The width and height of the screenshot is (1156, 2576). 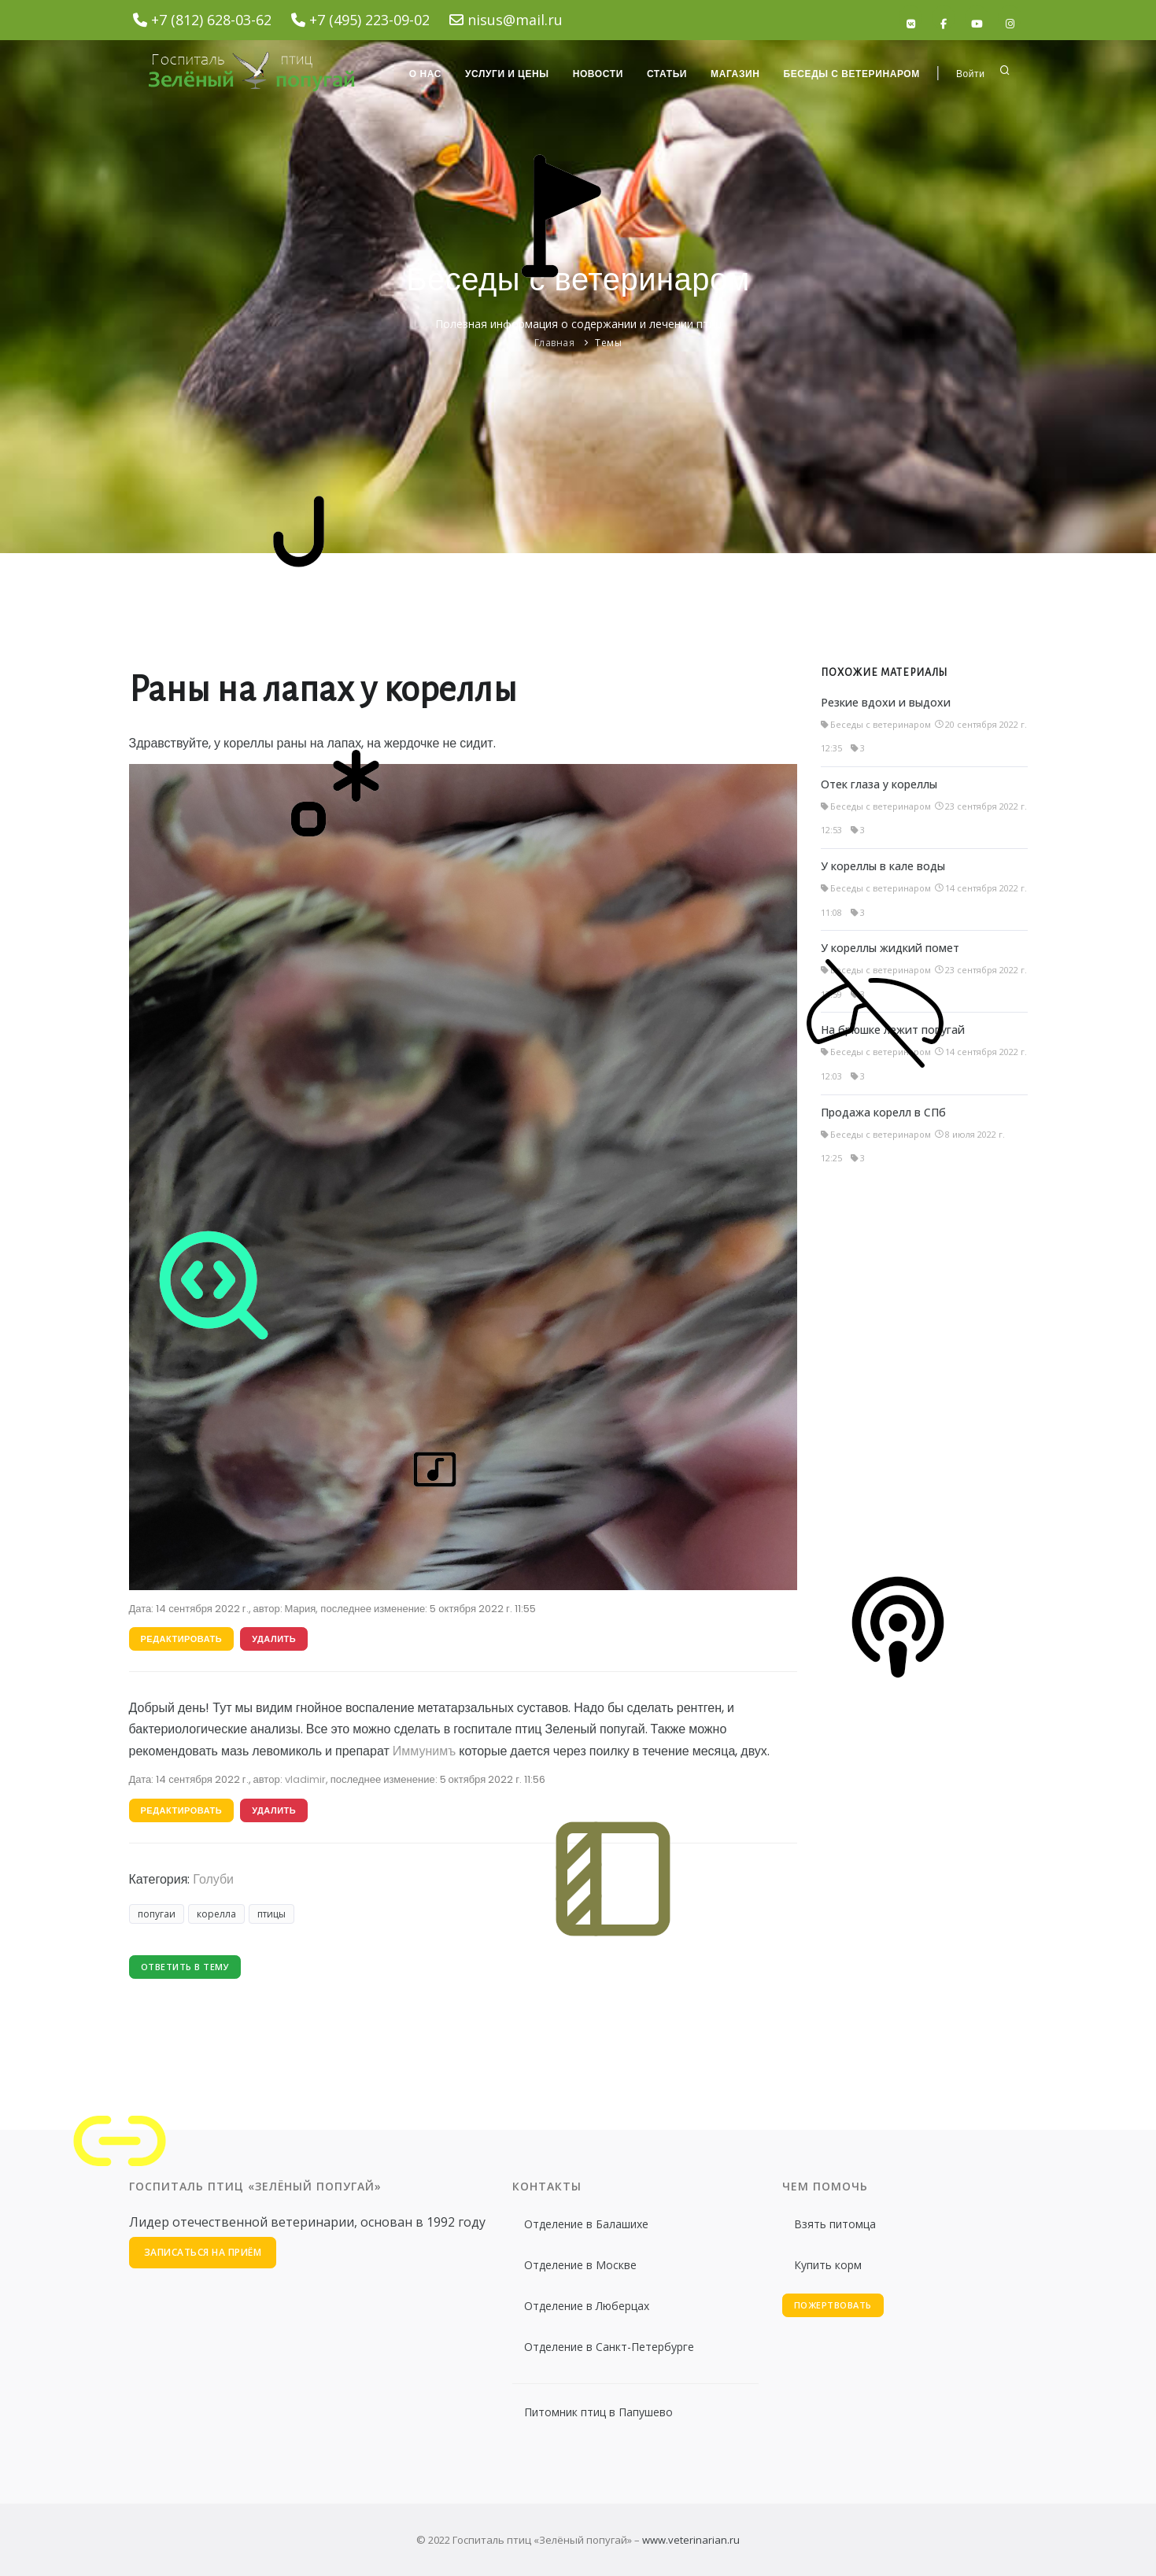 I want to click on search through code or source files, so click(x=213, y=1285).